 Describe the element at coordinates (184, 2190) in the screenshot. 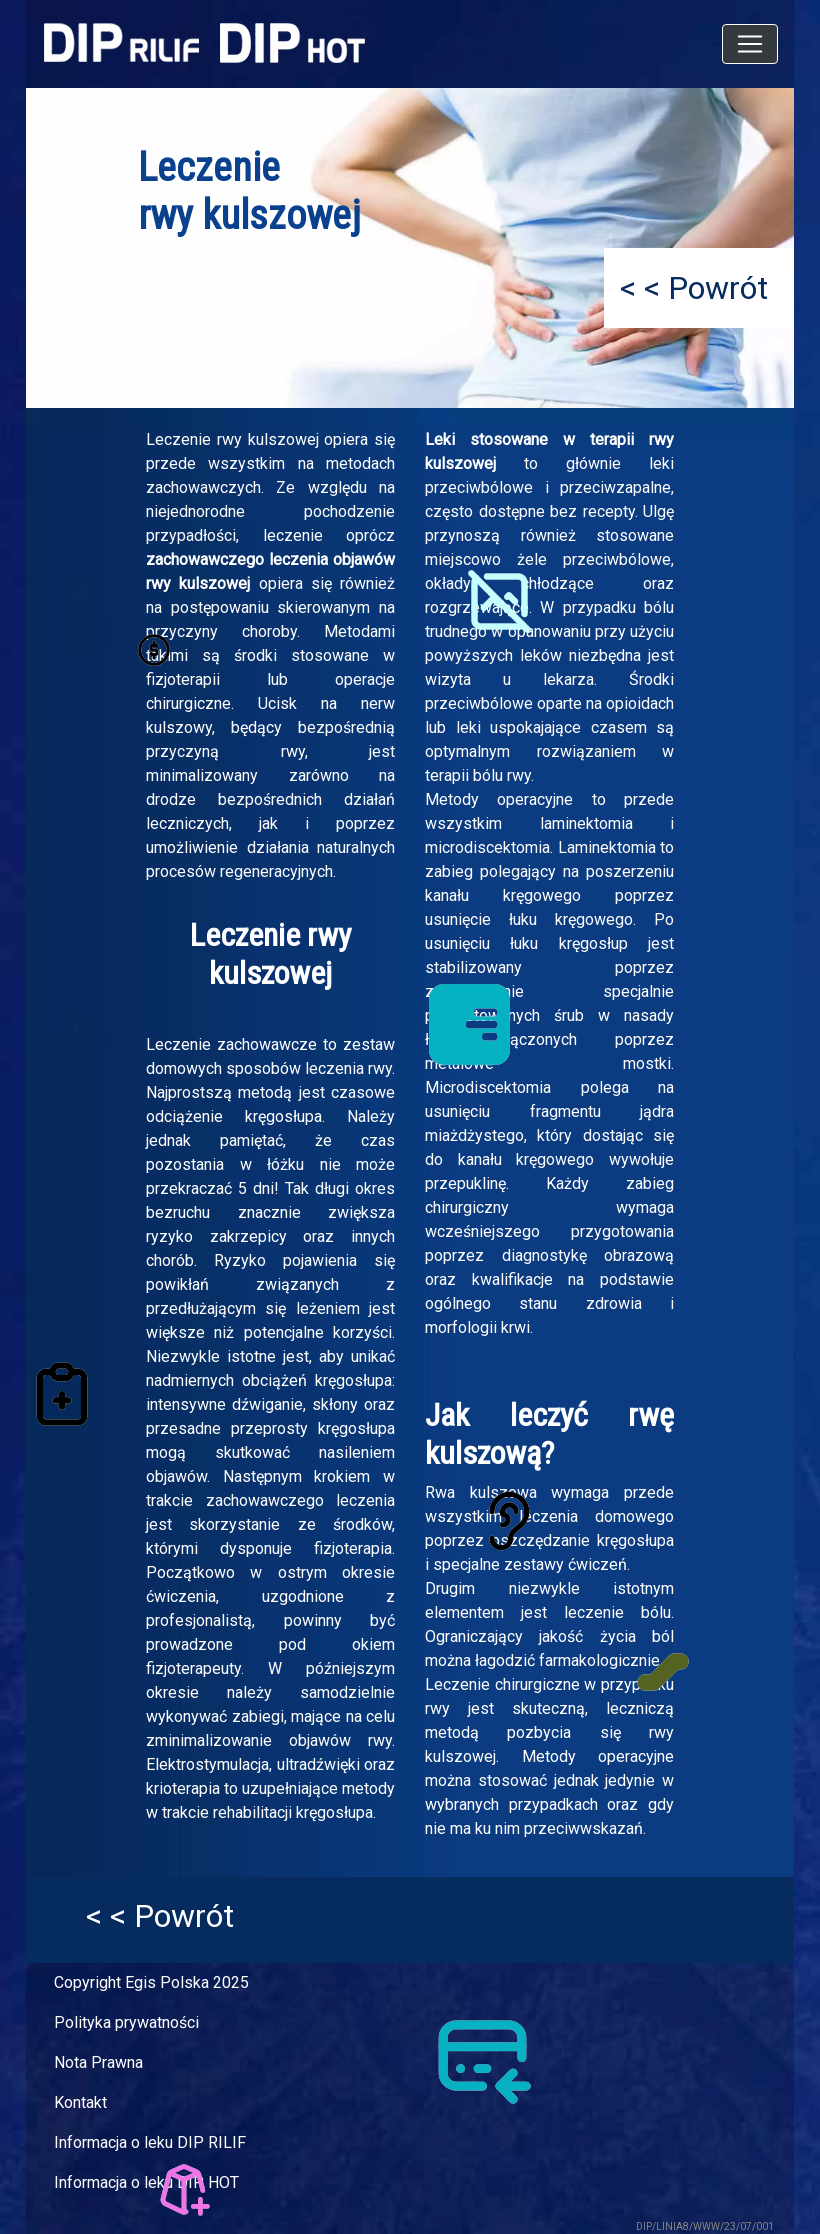

I see `add a new 3D object or model` at that location.